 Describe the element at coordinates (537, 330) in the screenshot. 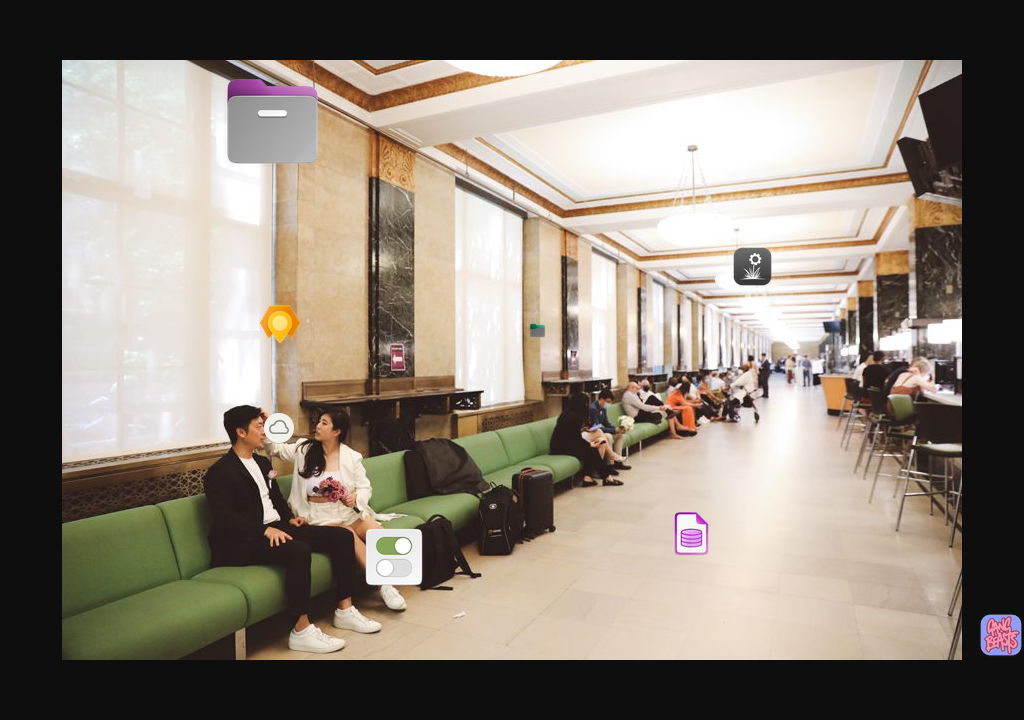

I see `open folder containing files` at that location.